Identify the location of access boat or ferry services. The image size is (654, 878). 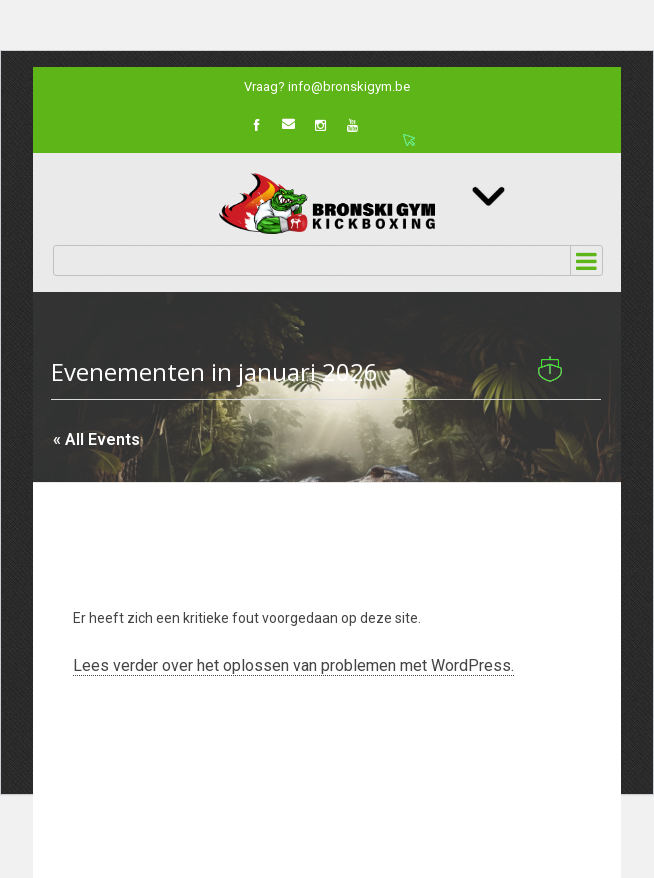
(550, 369).